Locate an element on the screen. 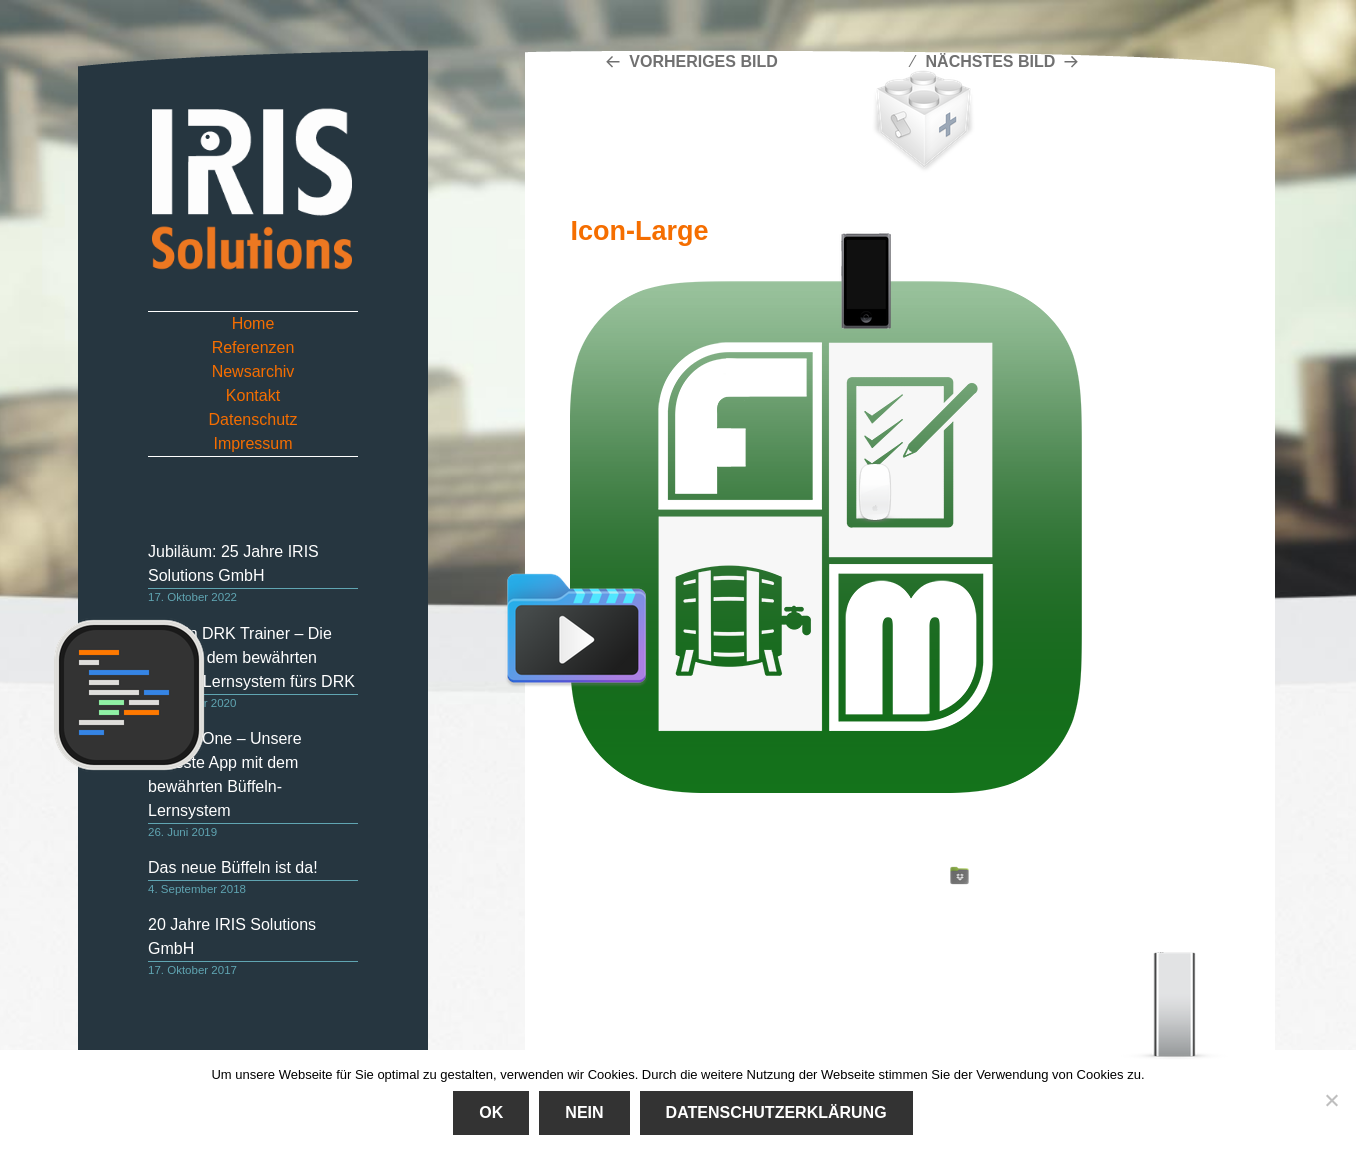 This screenshot has height=1150, width=1356. open software development tools is located at coordinates (129, 695).